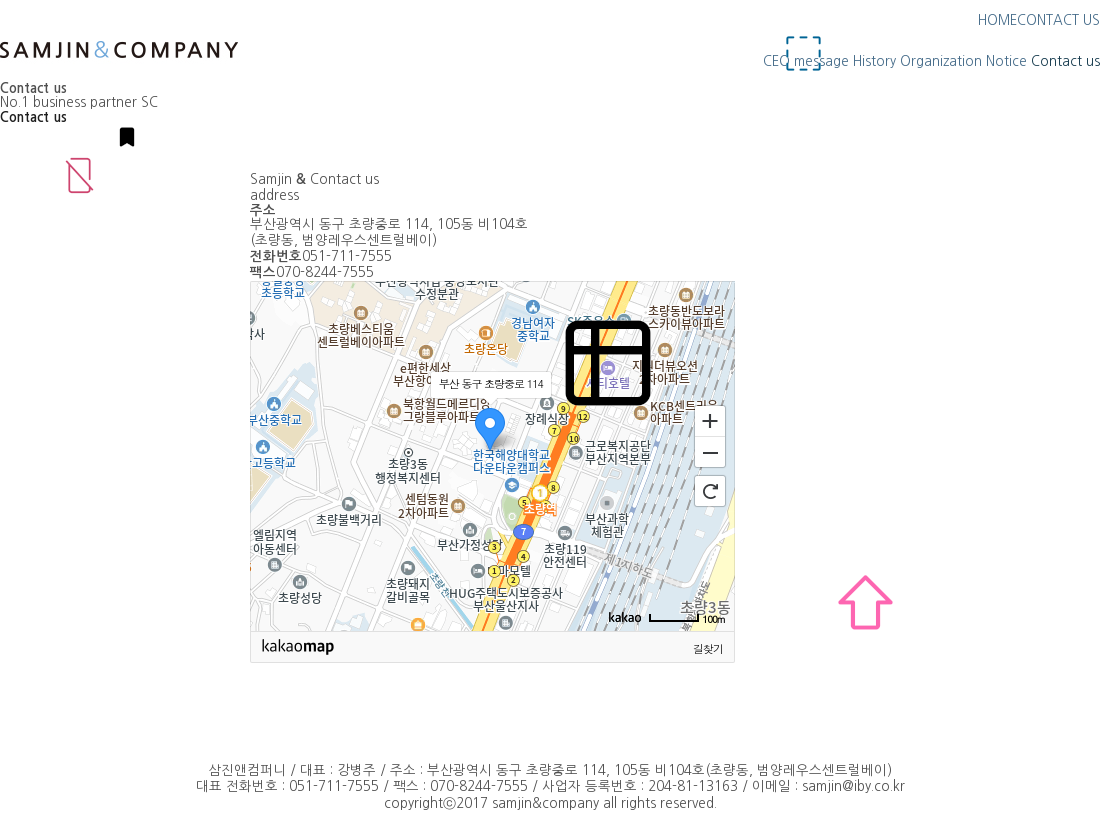  I want to click on save this item for later, so click(127, 137).